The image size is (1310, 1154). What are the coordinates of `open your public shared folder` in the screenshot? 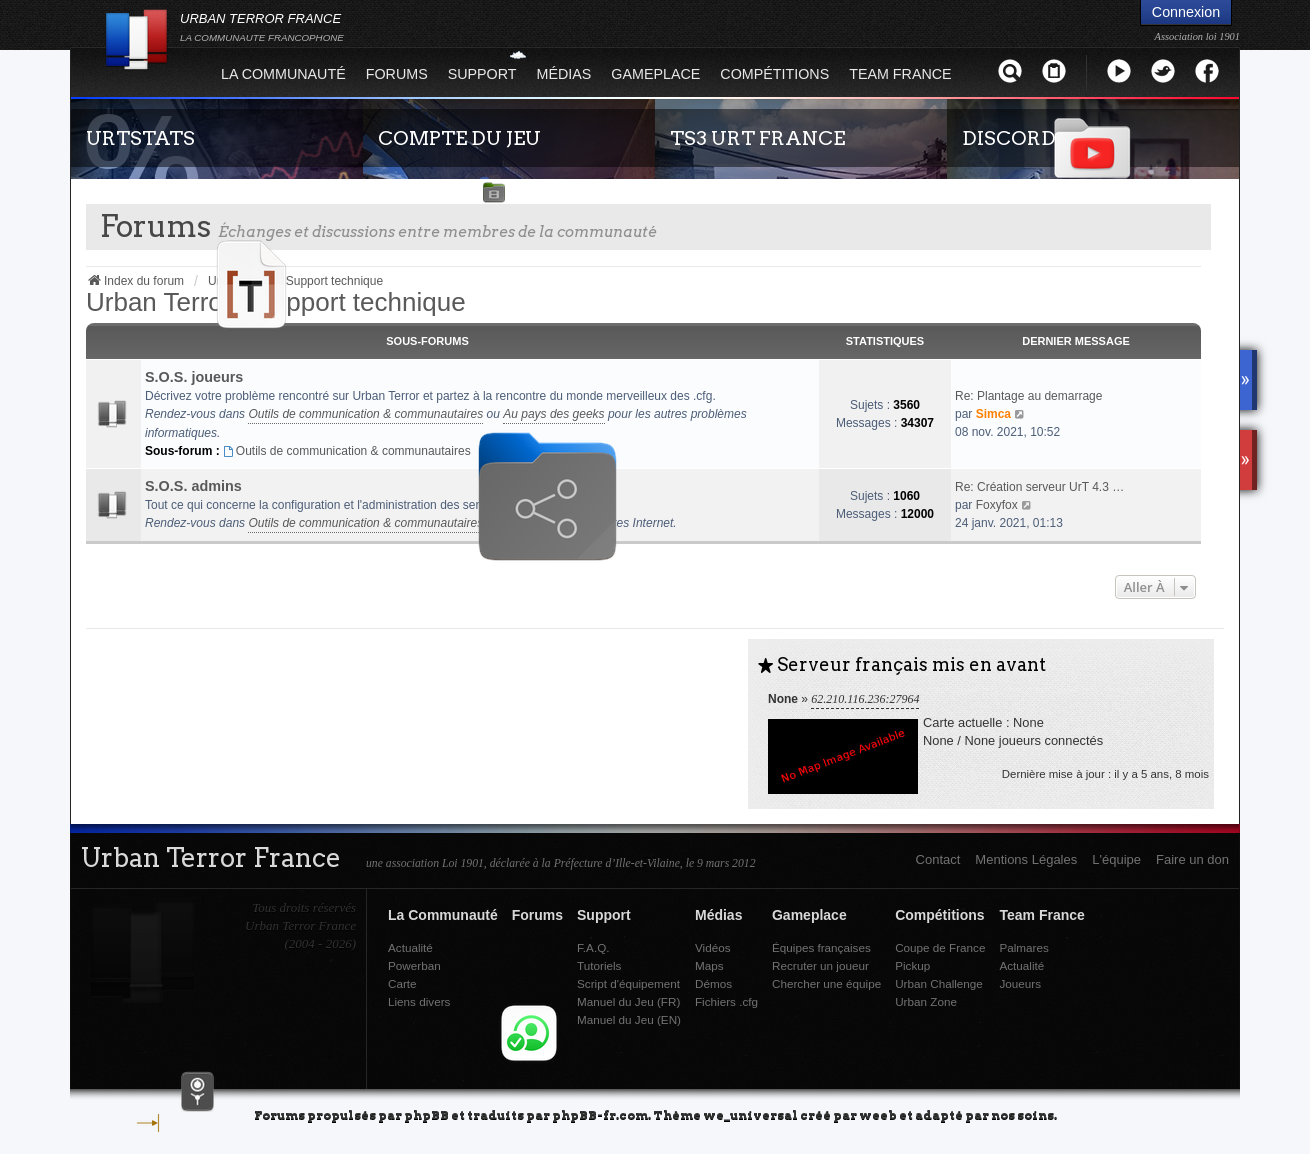 It's located at (547, 496).